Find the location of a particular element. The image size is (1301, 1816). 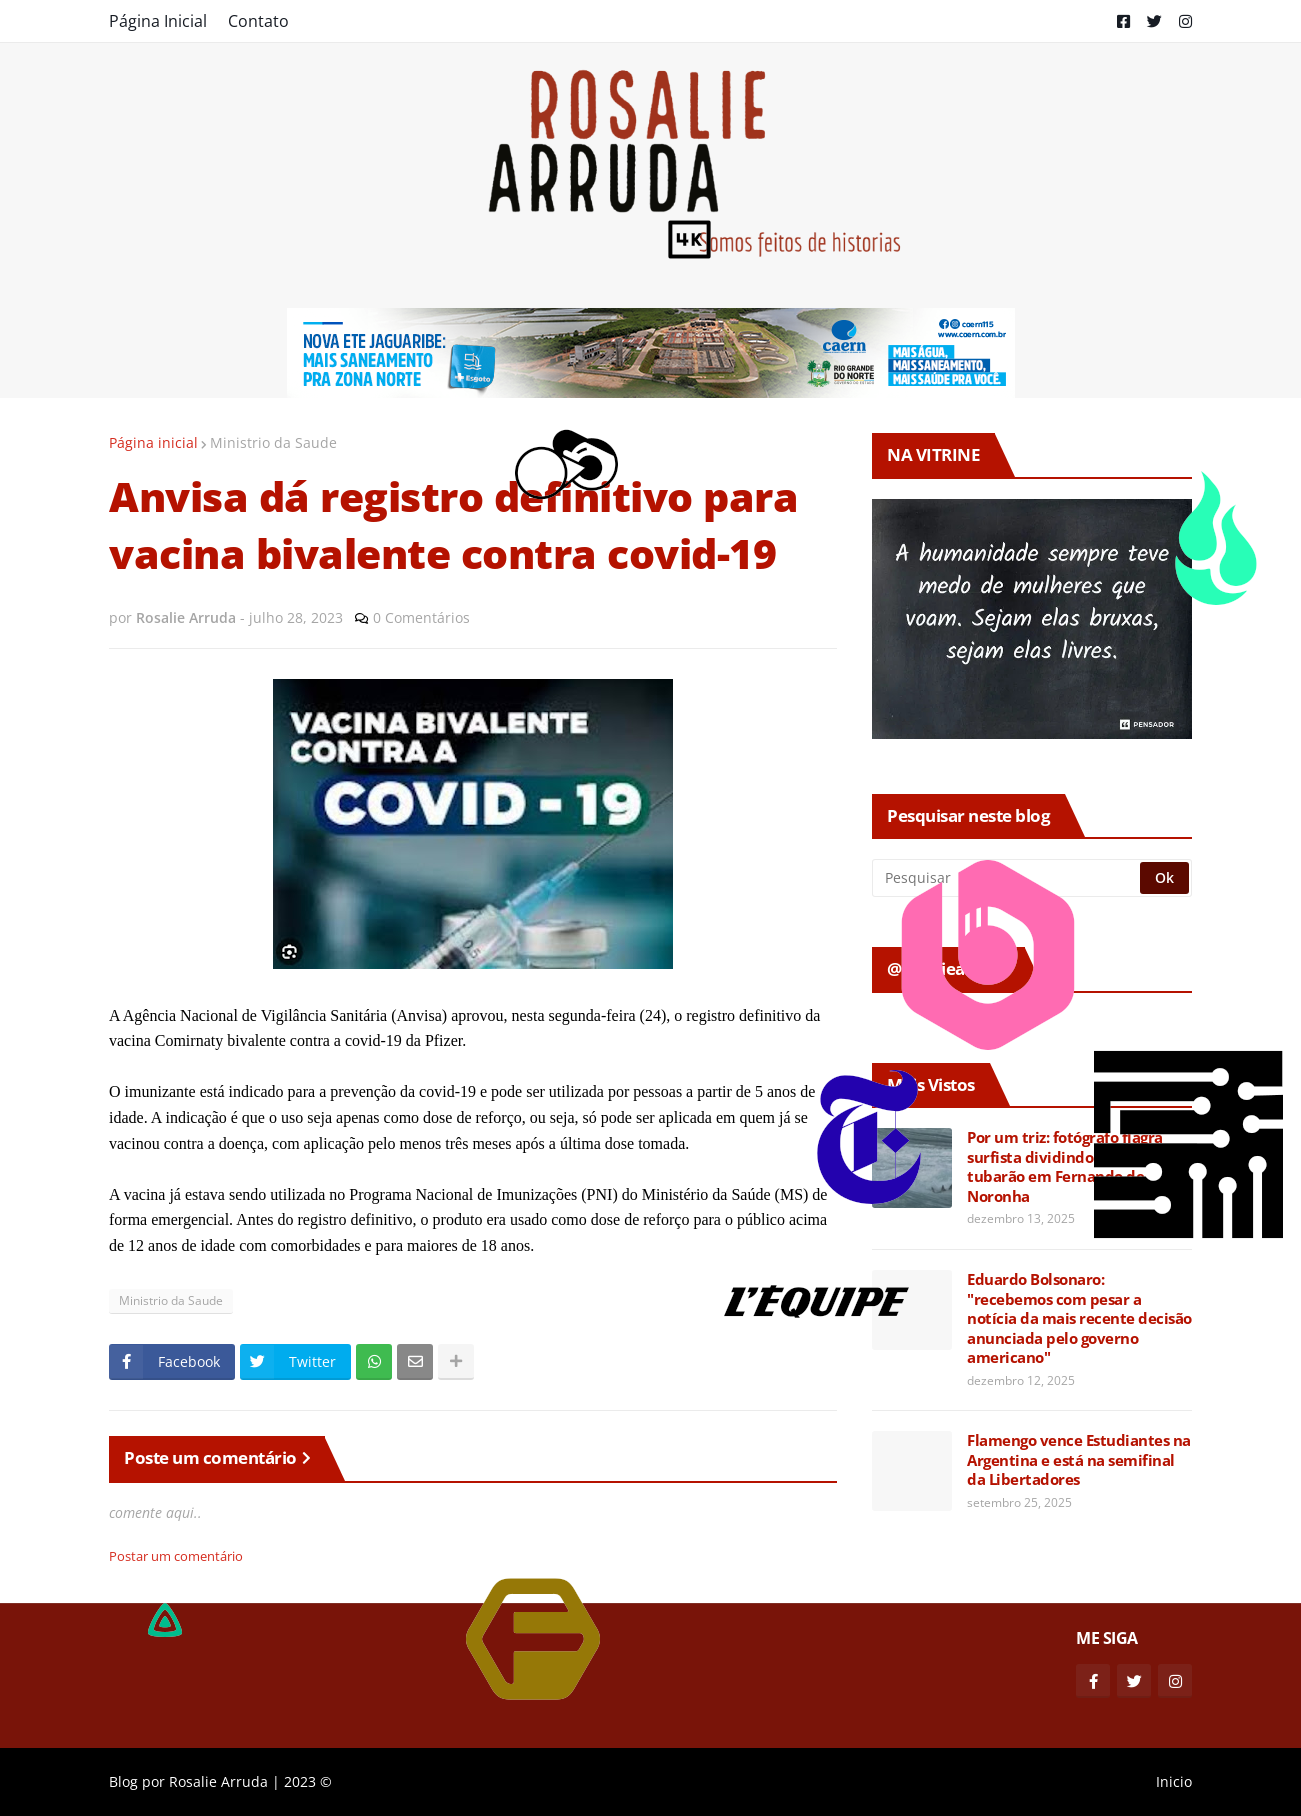

backblaze cloud backup service logo is located at coordinates (1216, 538).